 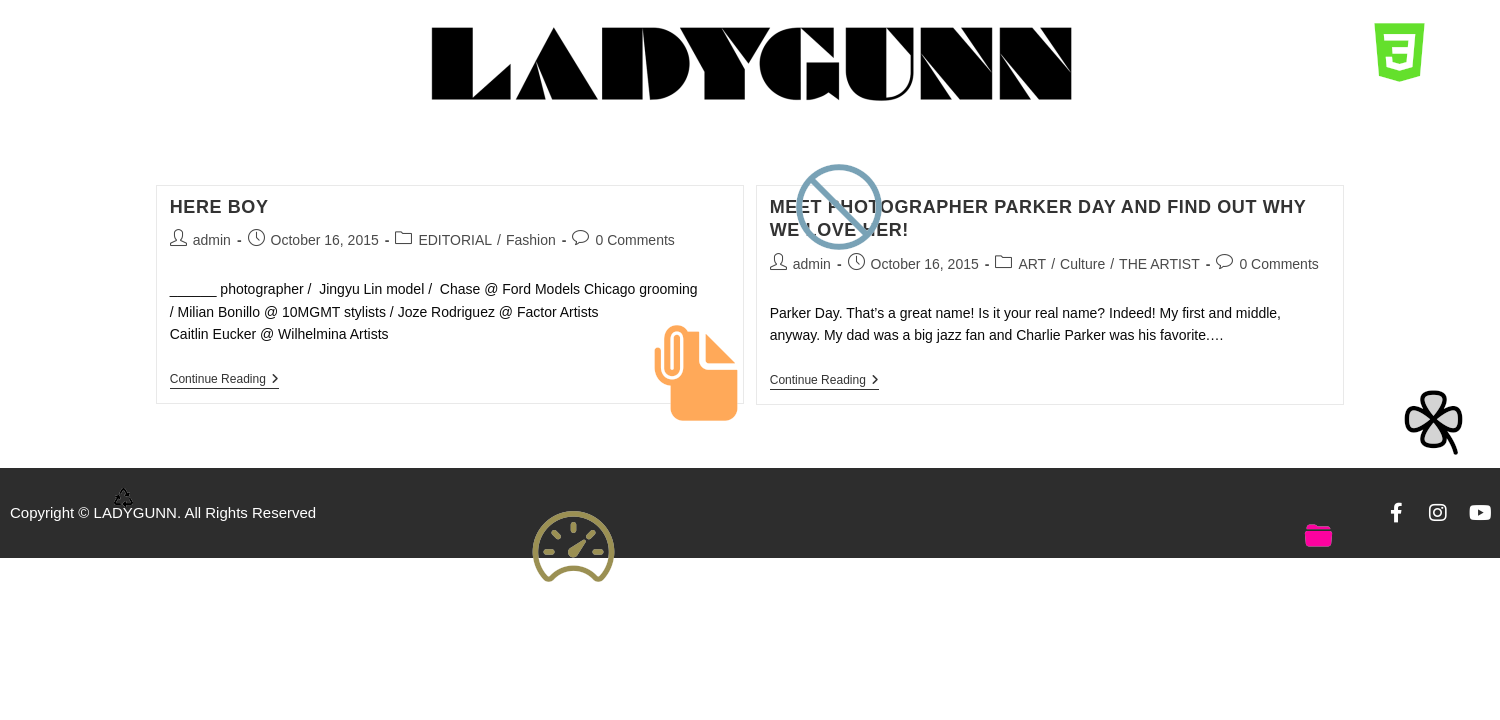 What do you see at coordinates (839, 207) in the screenshot?
I see `indicates a blocked or prohibited action` at bounding box center [839, 207].